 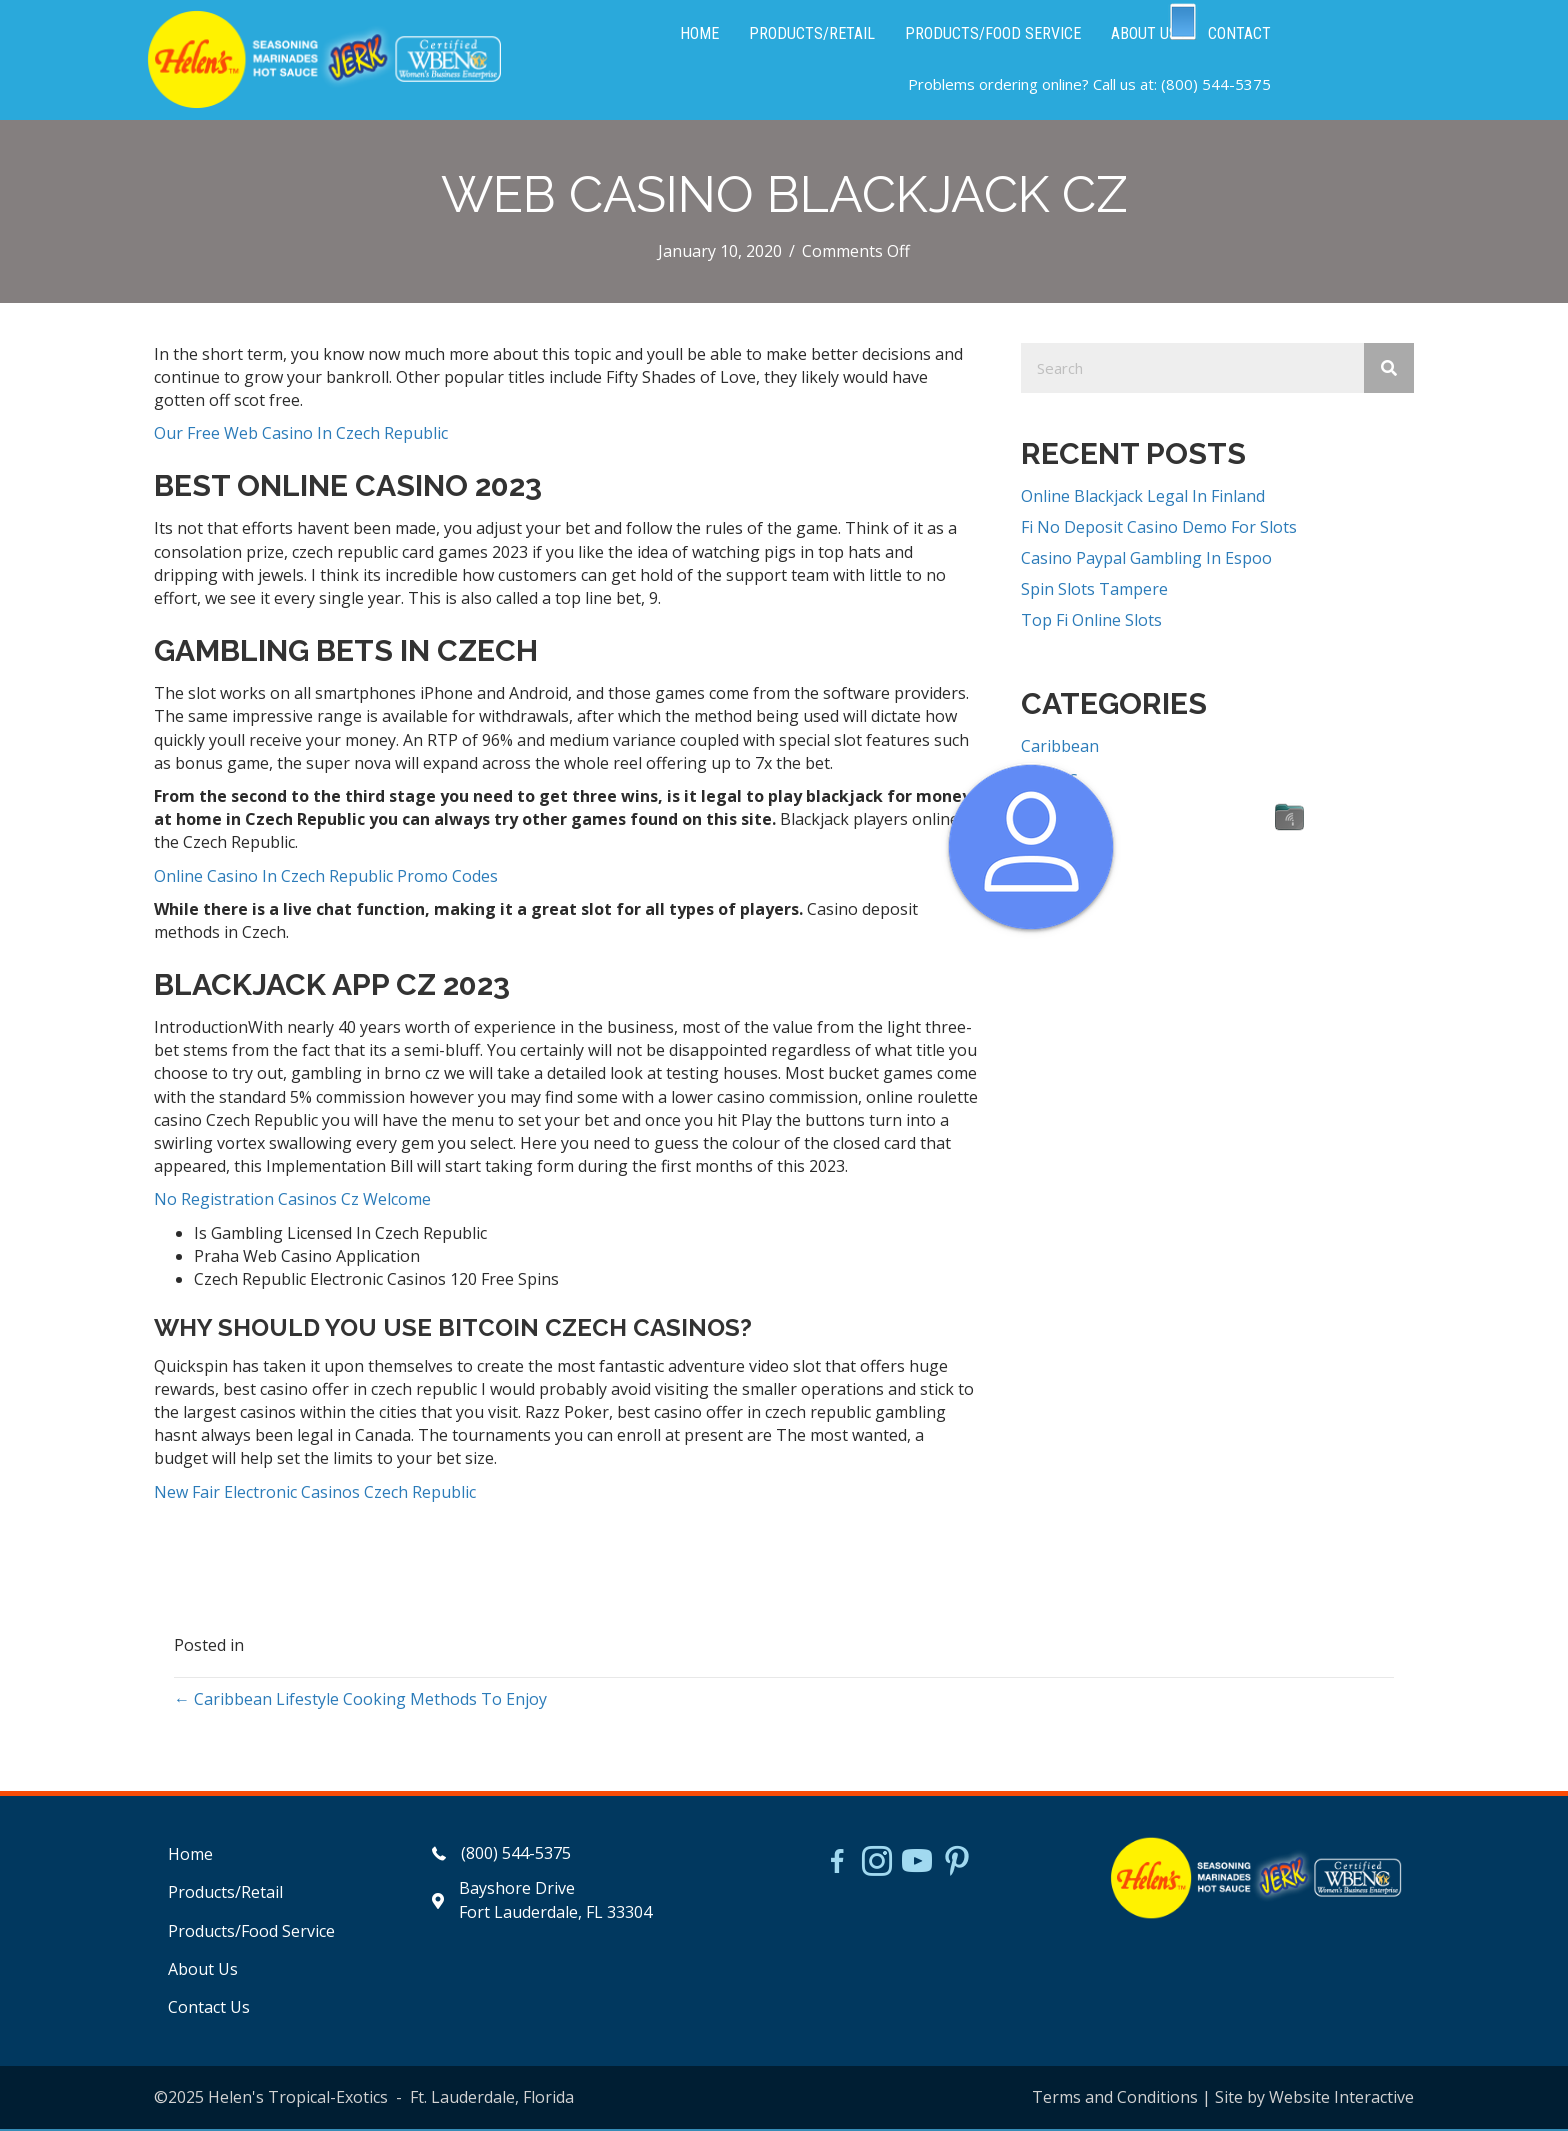 What do you see at coordinates (1289, 816) in the screenshot?
I see `folder synced with insync cloud storage` at bounding box center [1289, 816].